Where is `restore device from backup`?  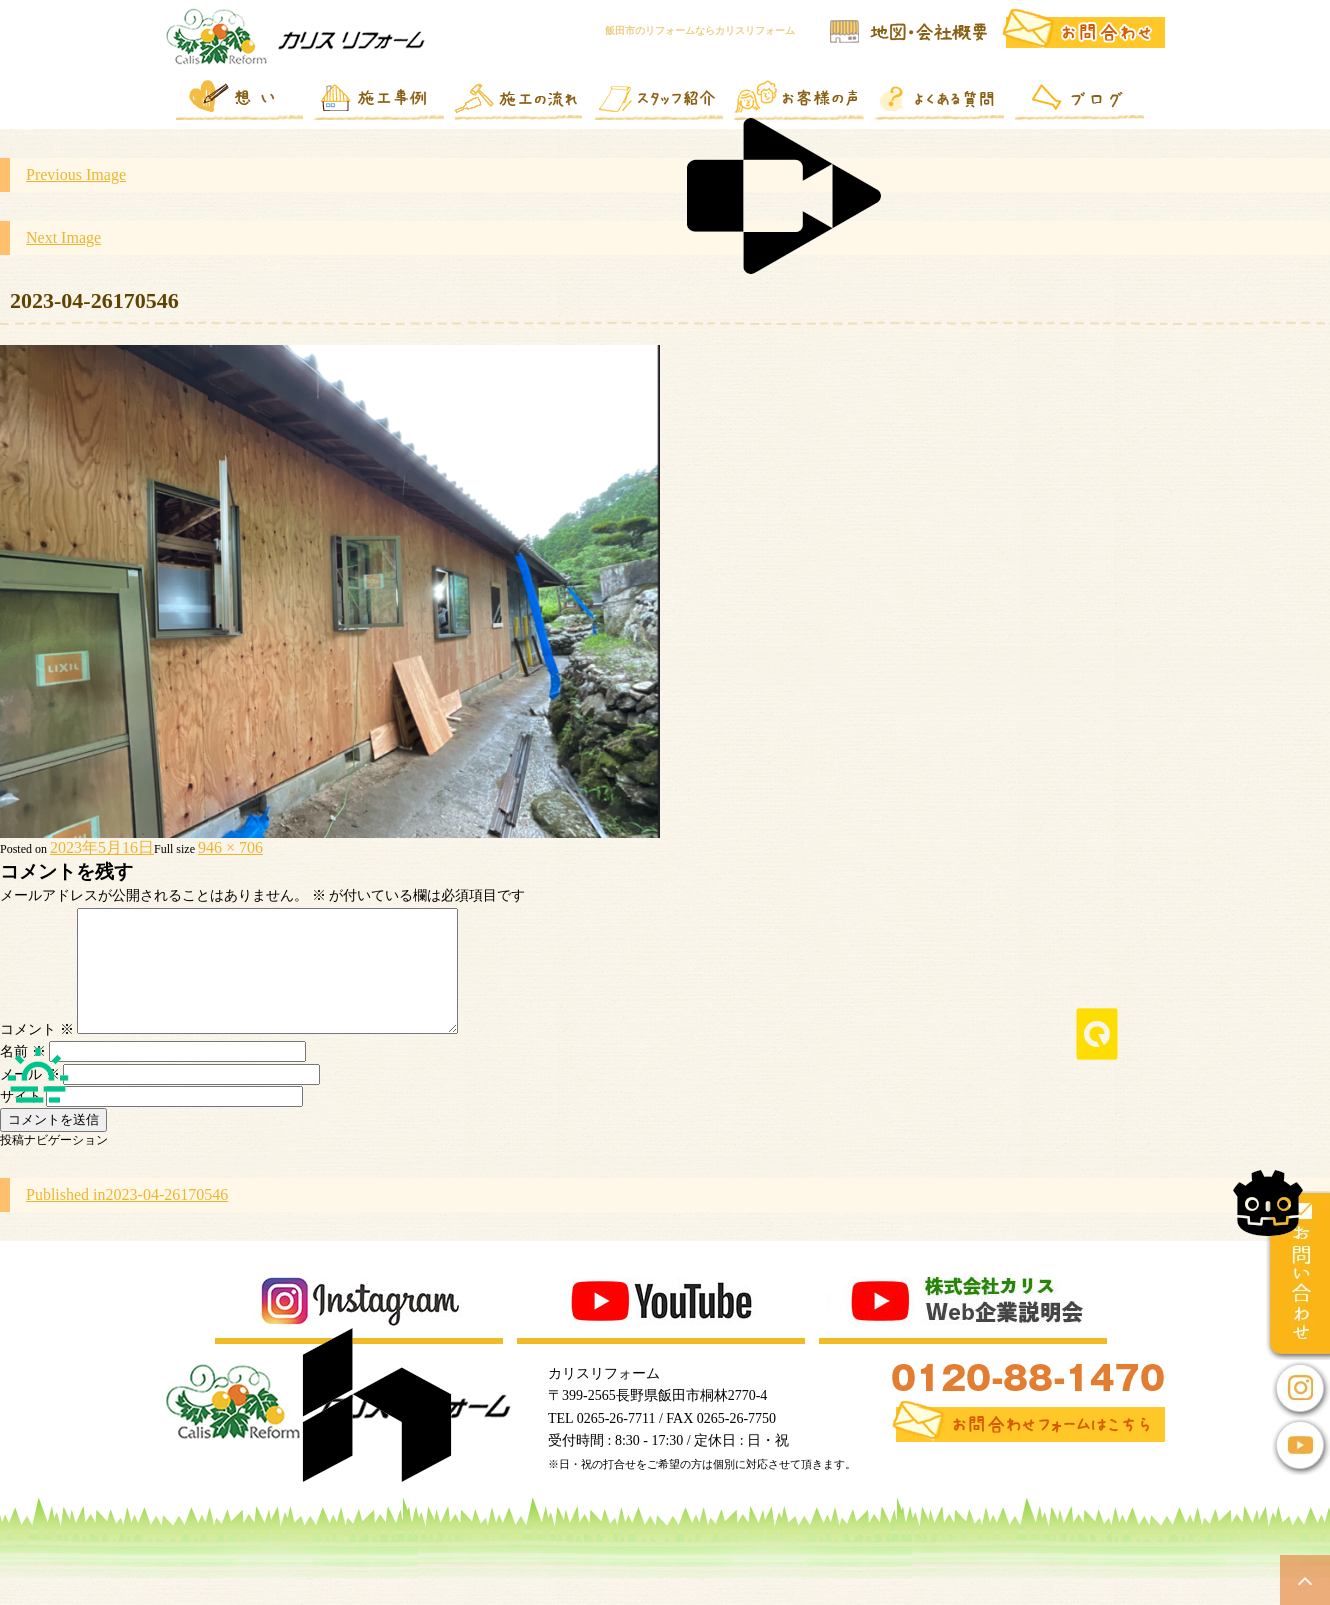 restore device from backup is located at coordinates (1097, 1034).